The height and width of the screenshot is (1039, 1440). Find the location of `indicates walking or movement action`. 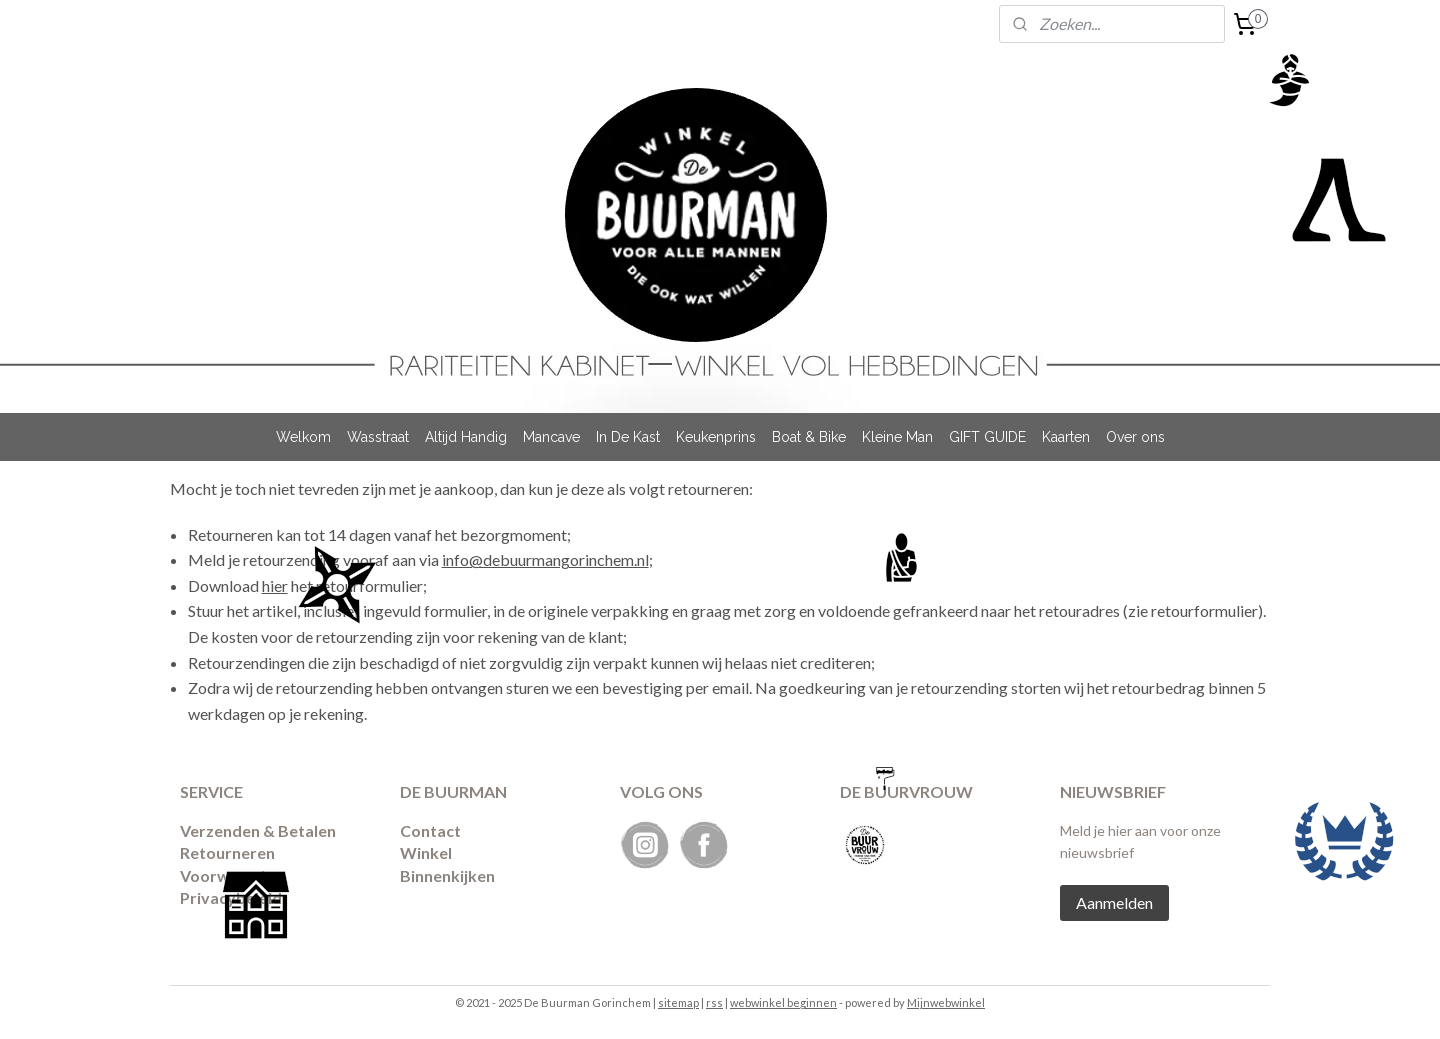

indicates walking or movement action is located at coordinates (1339, 200).